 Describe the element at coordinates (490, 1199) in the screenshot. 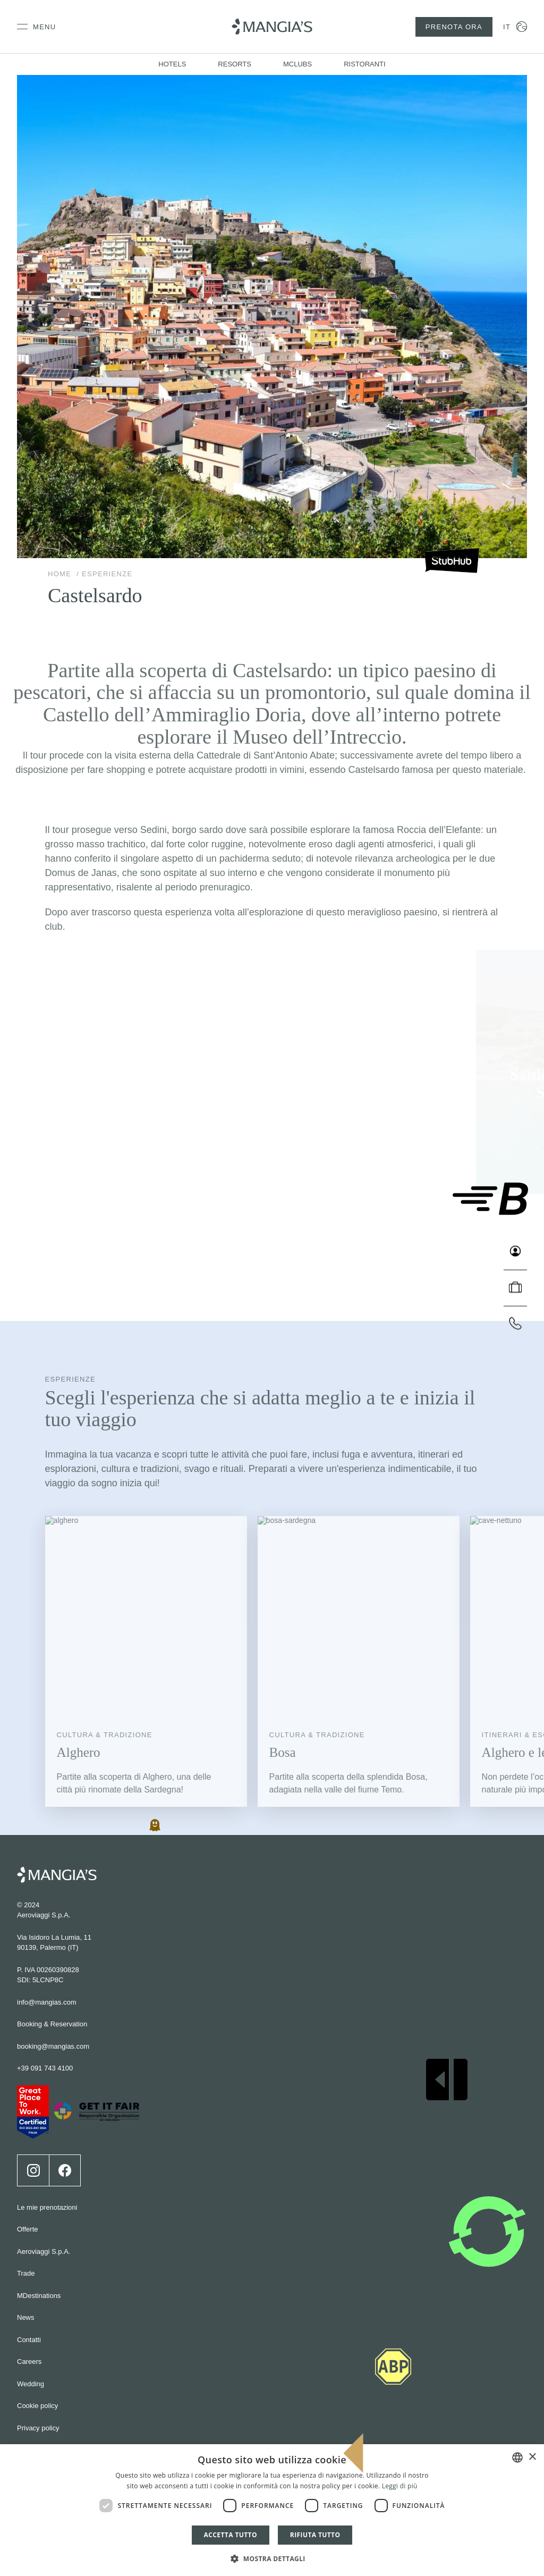

I see `BlazeMeter logo - performance testing platform` at that location.